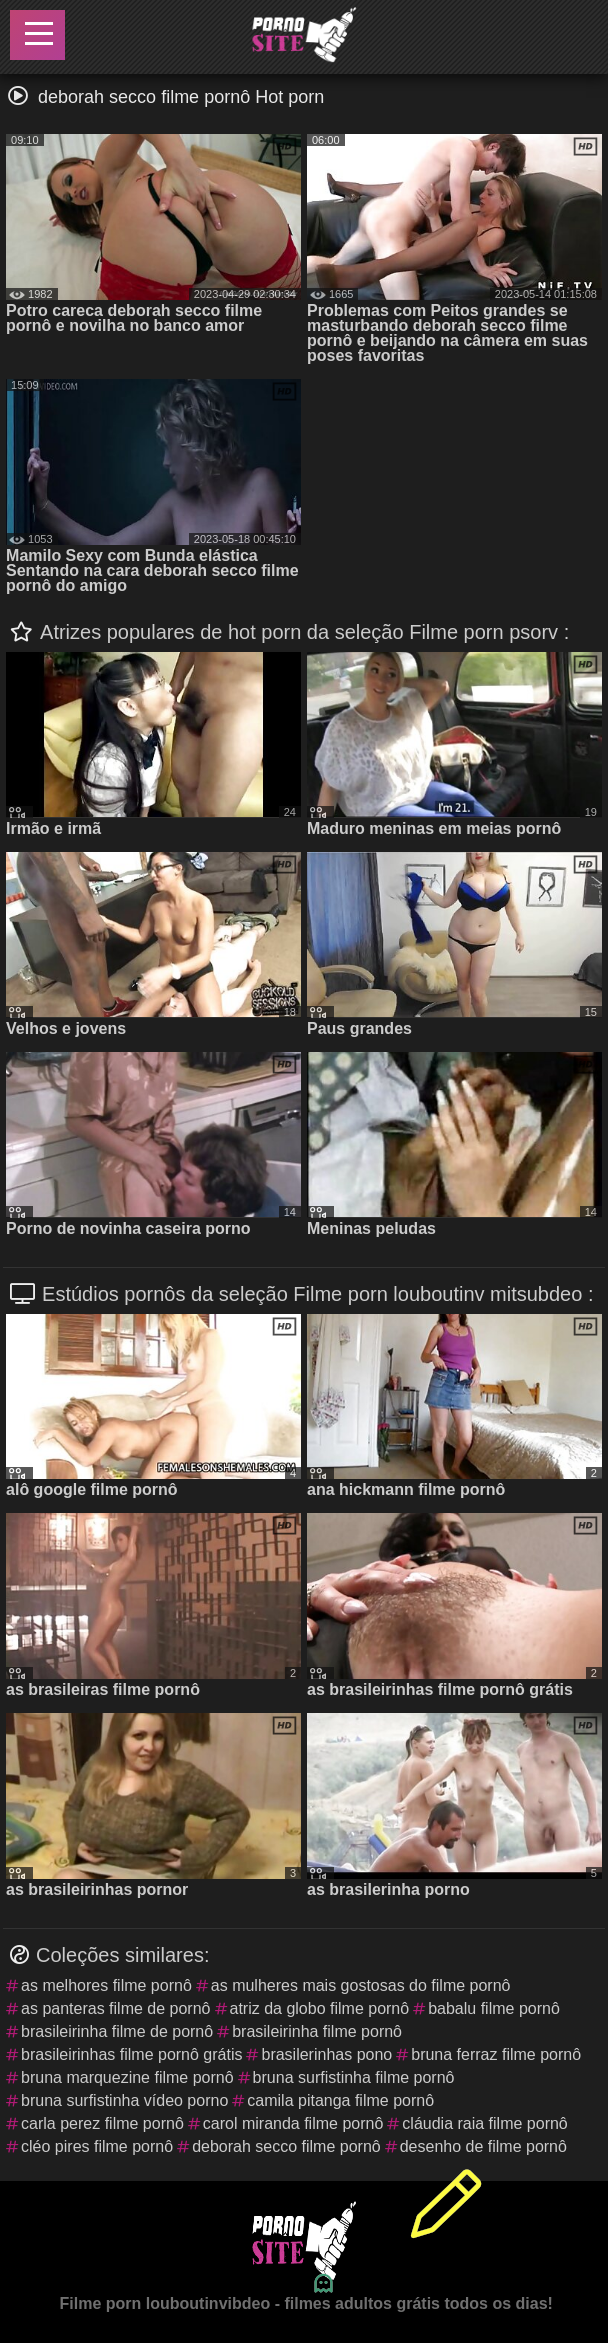 This screenshot has height=2343, width=608. I want to click on edit this item, so click(445, 2203).